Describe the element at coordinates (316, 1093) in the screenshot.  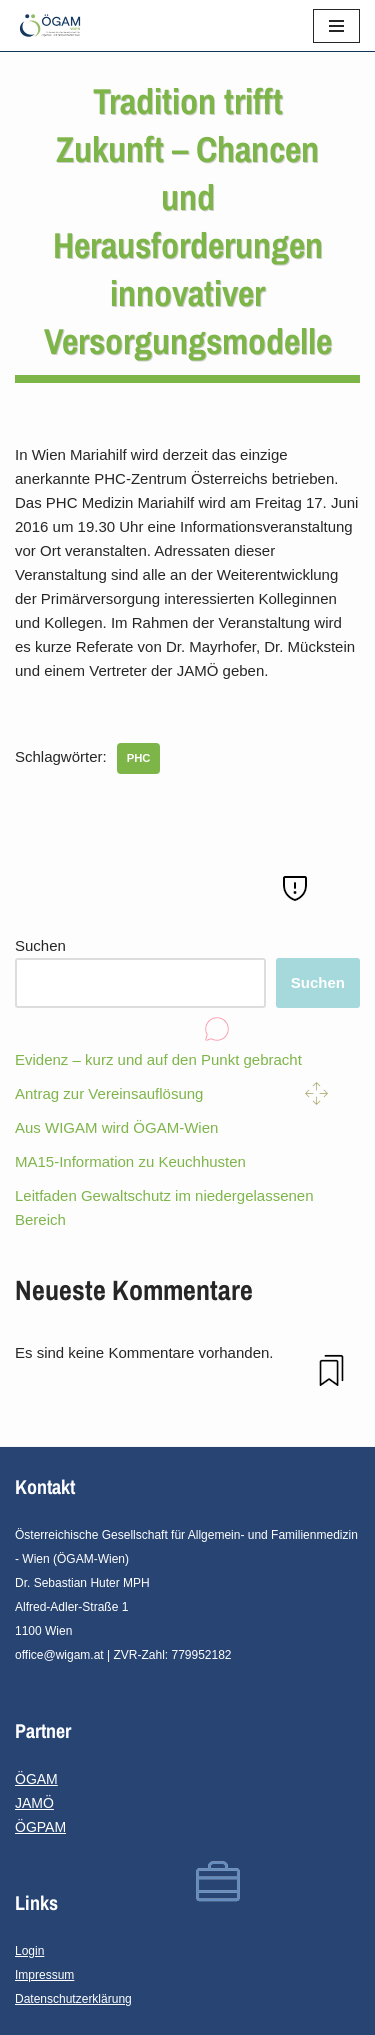
I see `expand content to full screen` at that location.